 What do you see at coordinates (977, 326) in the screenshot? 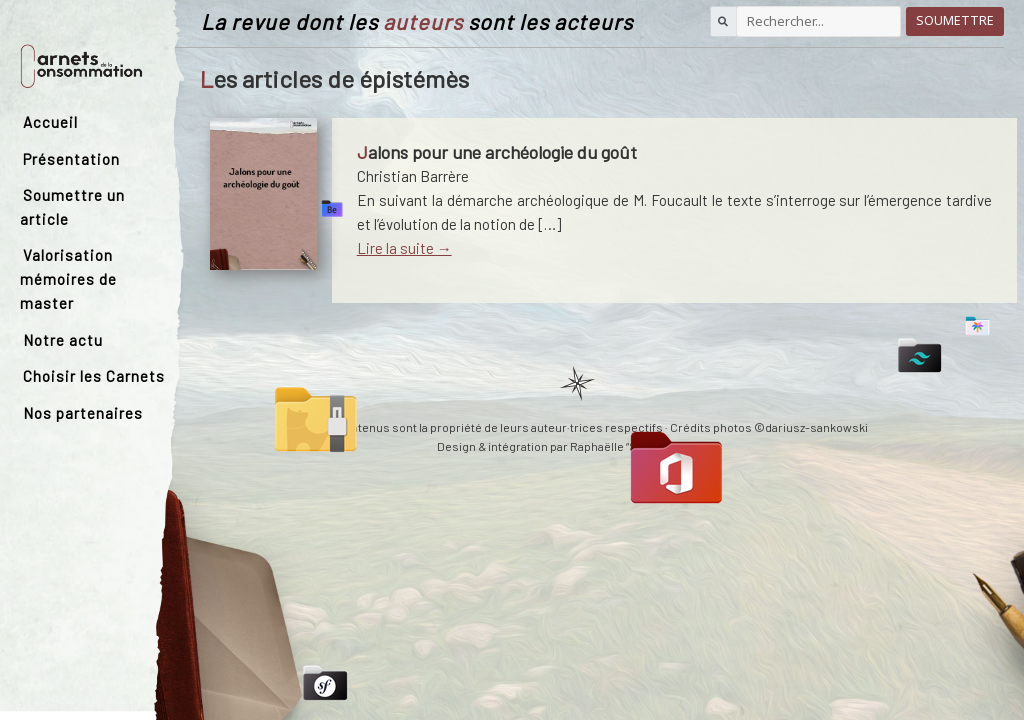
I see `open google palm ai project folder` at bounding box center [977, 326].